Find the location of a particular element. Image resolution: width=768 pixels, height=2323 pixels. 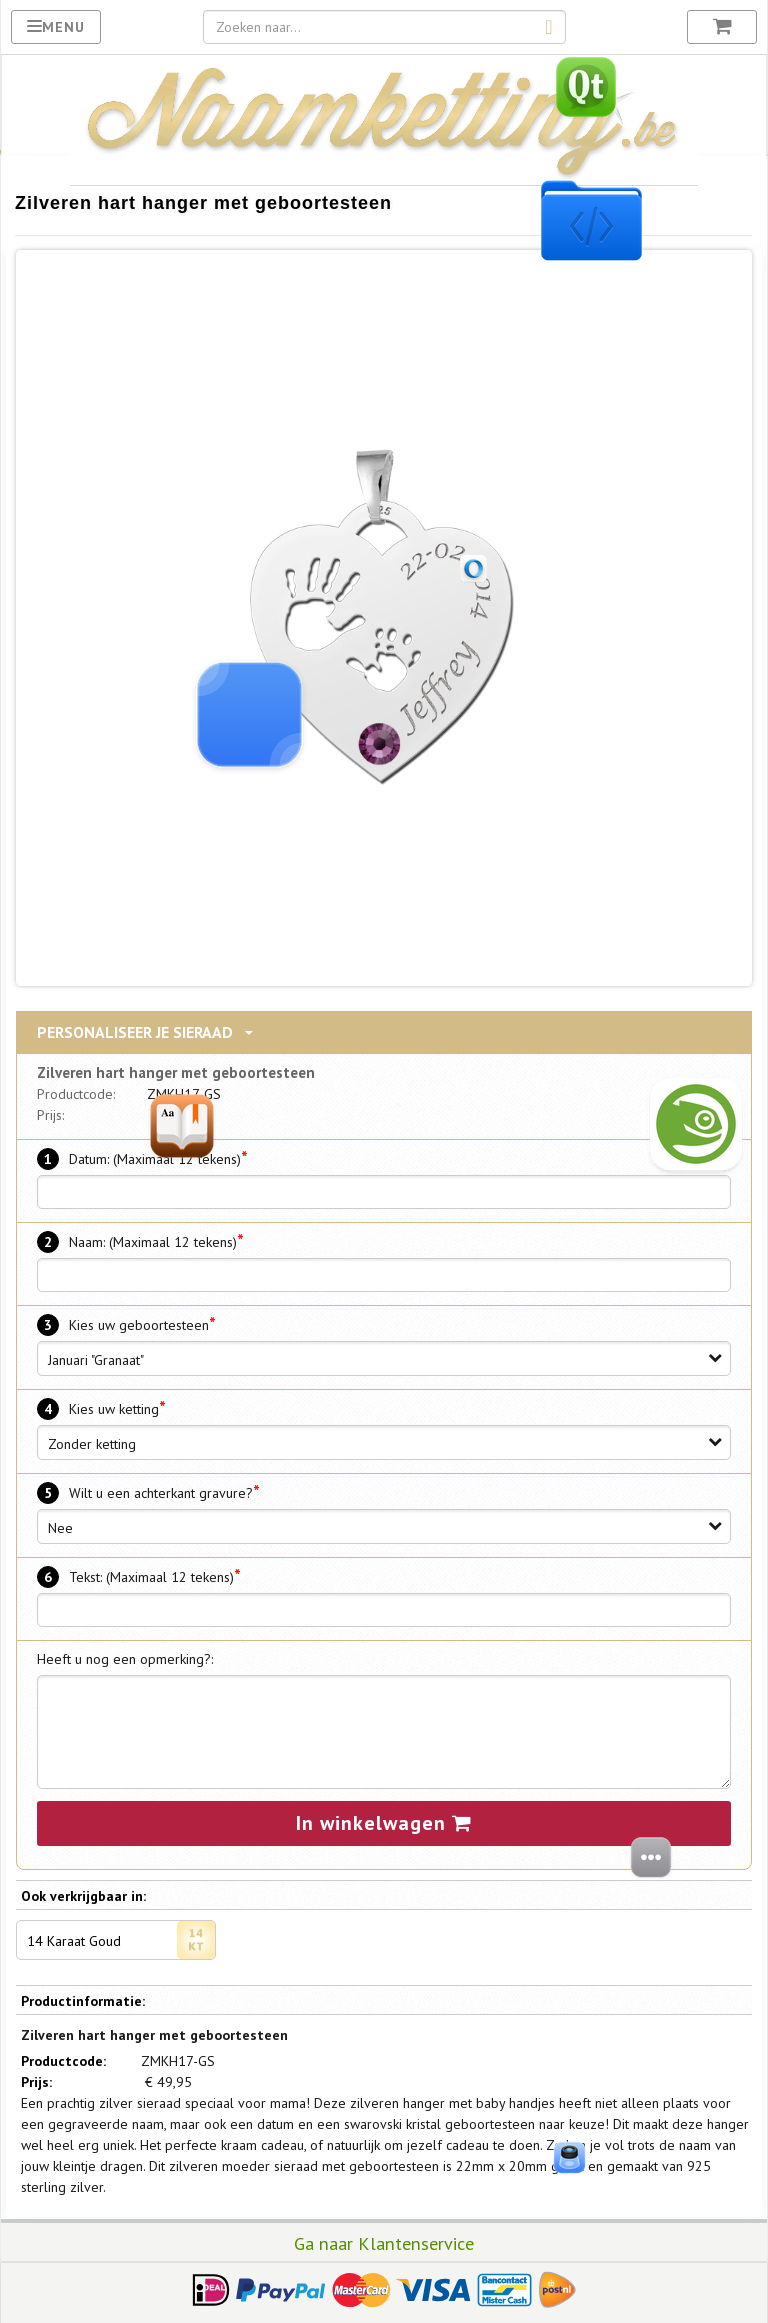

open qt linguist translation tool is located at coordinates (586, 87).